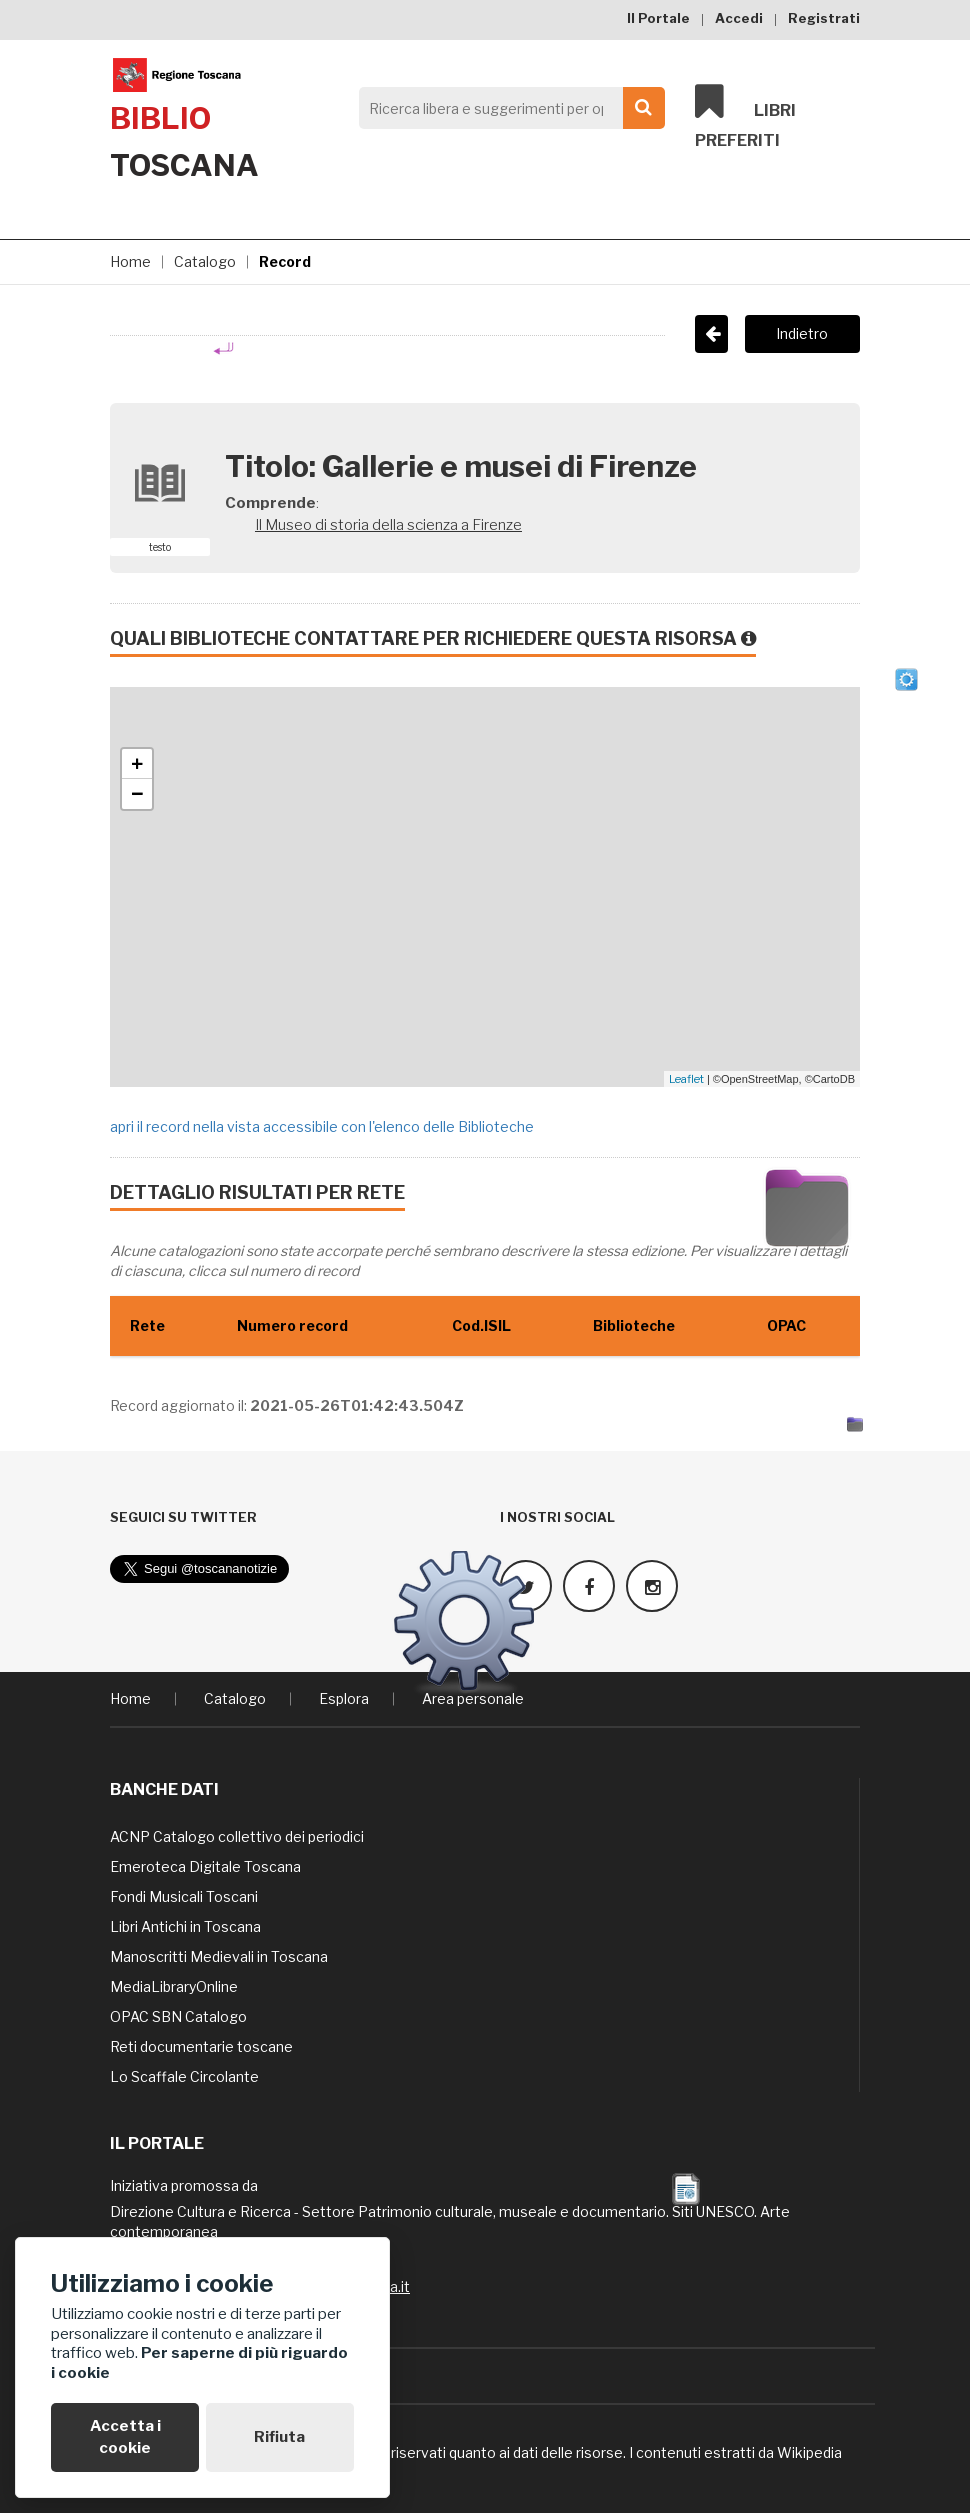 This screenshot has width=970, height=2513. I want to click on access system runtime components, so click(906, 679).